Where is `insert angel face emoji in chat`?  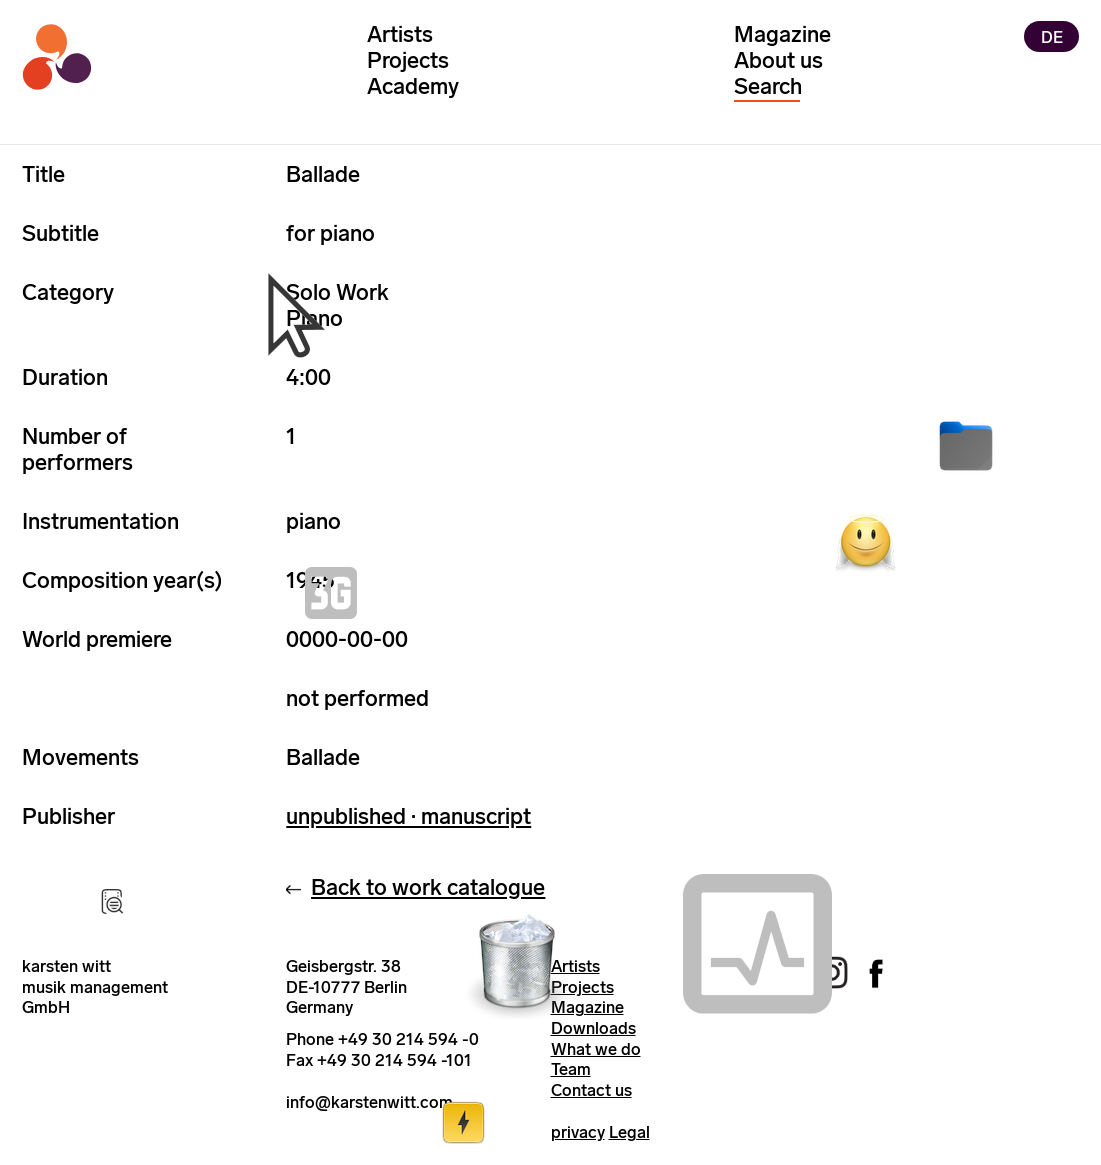 insert angel face emoji in chat is located at coordinates (866, 544).